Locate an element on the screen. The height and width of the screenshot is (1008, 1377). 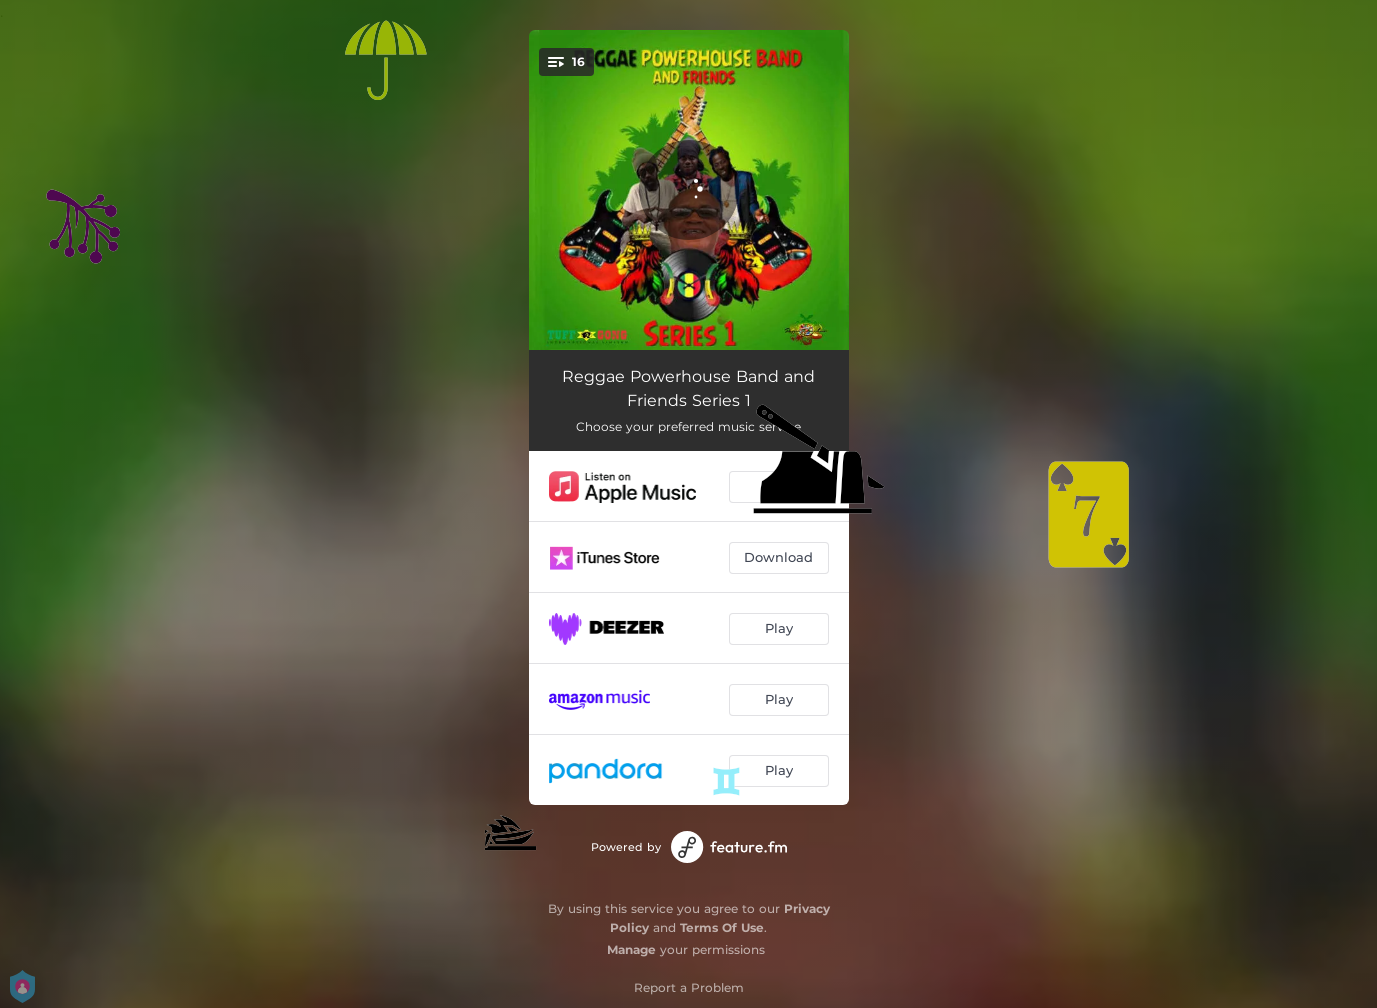
view weather forecast or rain conditions is located at coordinates (385, 59).